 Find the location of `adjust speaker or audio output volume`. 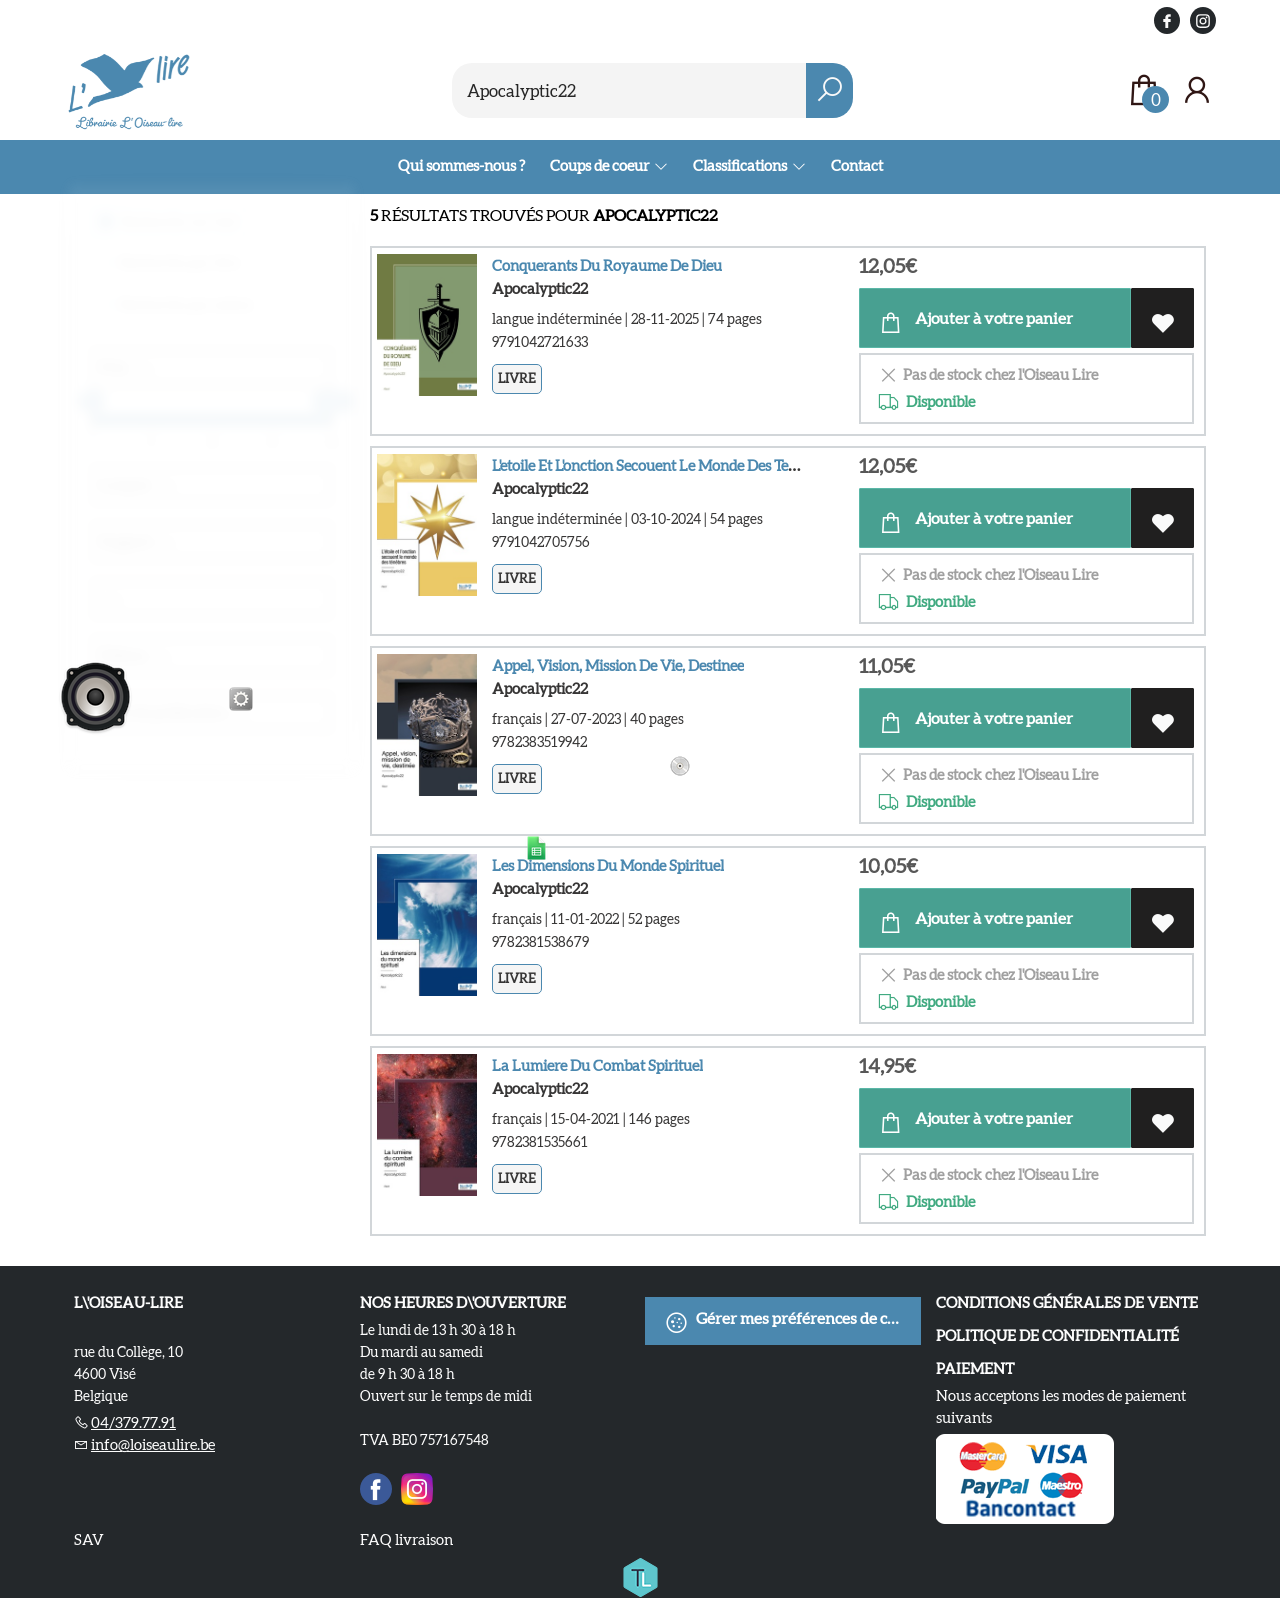

adjust speaker or audio output volume is located at coordinates (95, 696).